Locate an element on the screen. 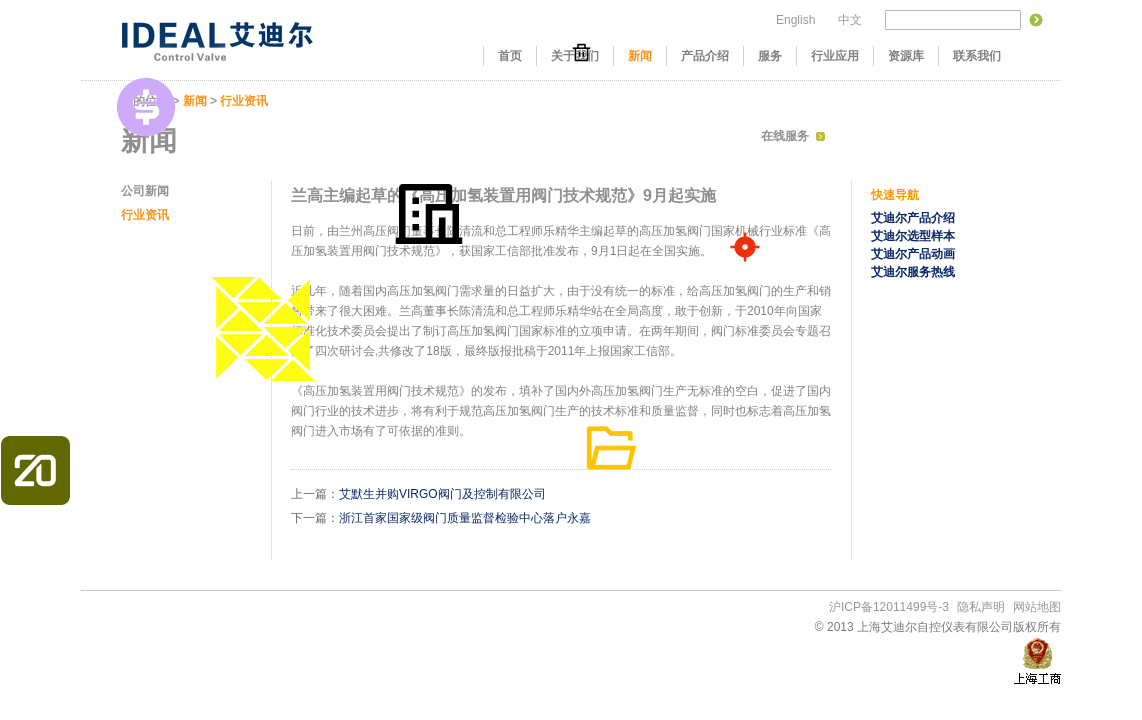  find nearby hotels is located at coordinates (429, 214).